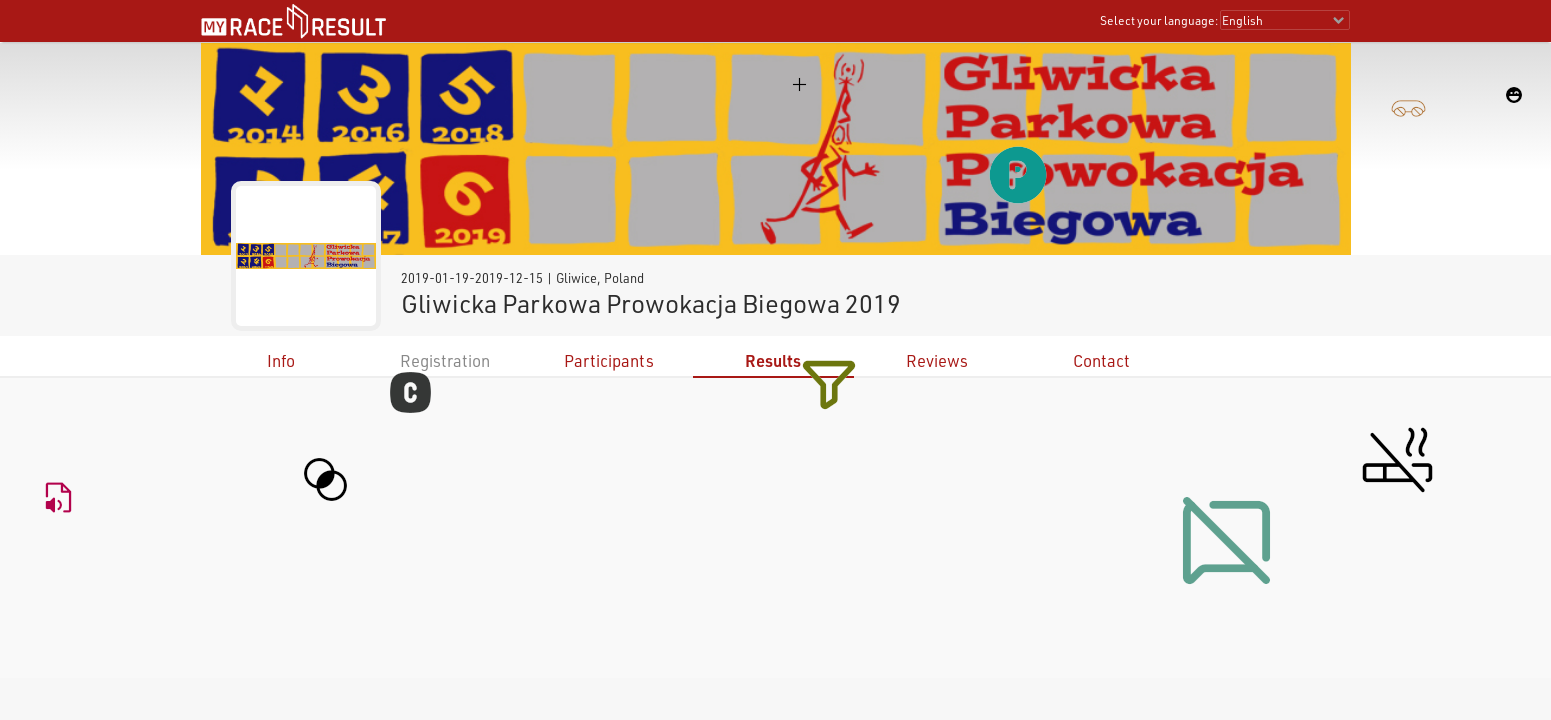 Image resolution: width=1551 pixels, height=720 pixels. I want to click on add a new item, so click(799, 84).